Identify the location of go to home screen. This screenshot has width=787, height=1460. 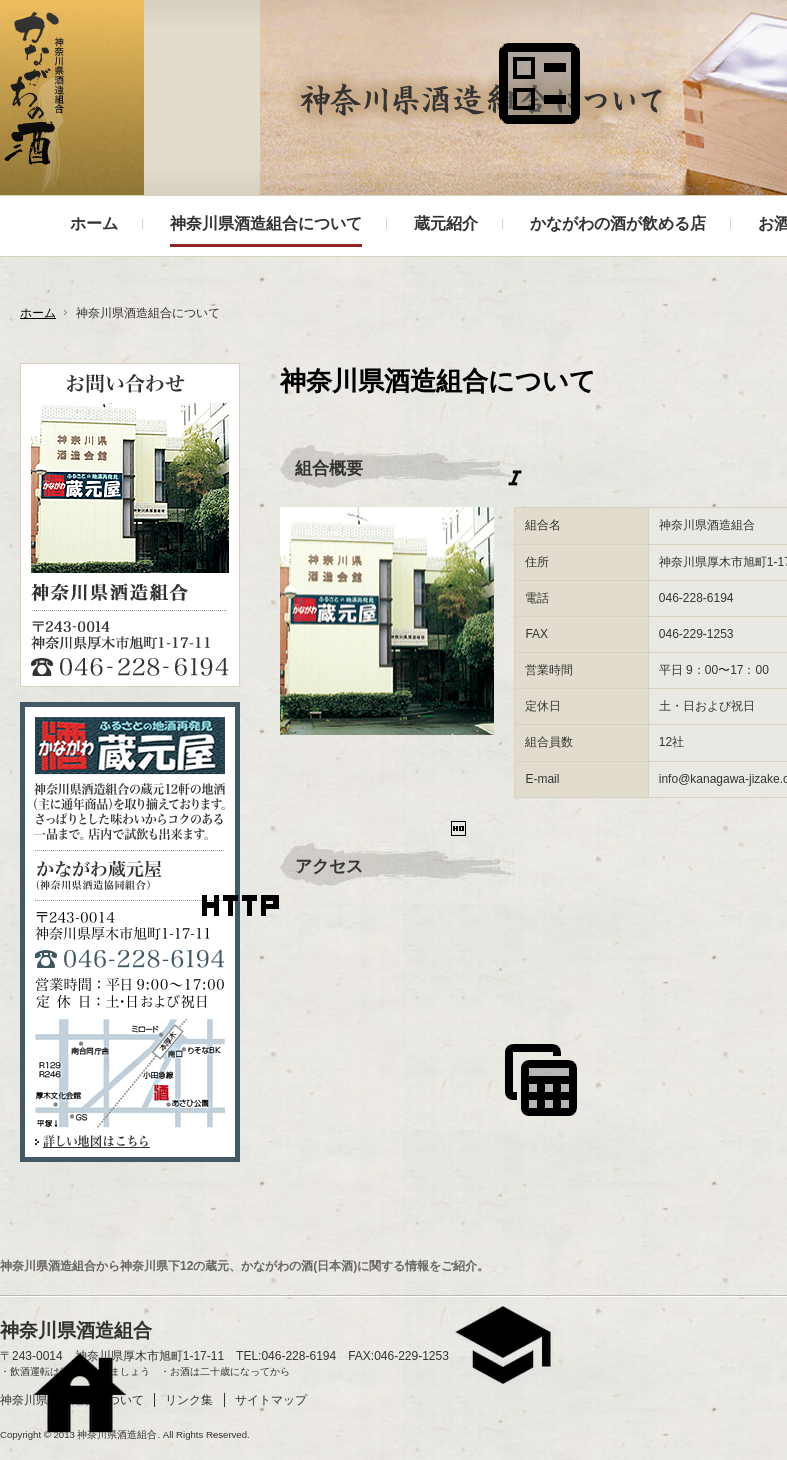
(80, 1395).